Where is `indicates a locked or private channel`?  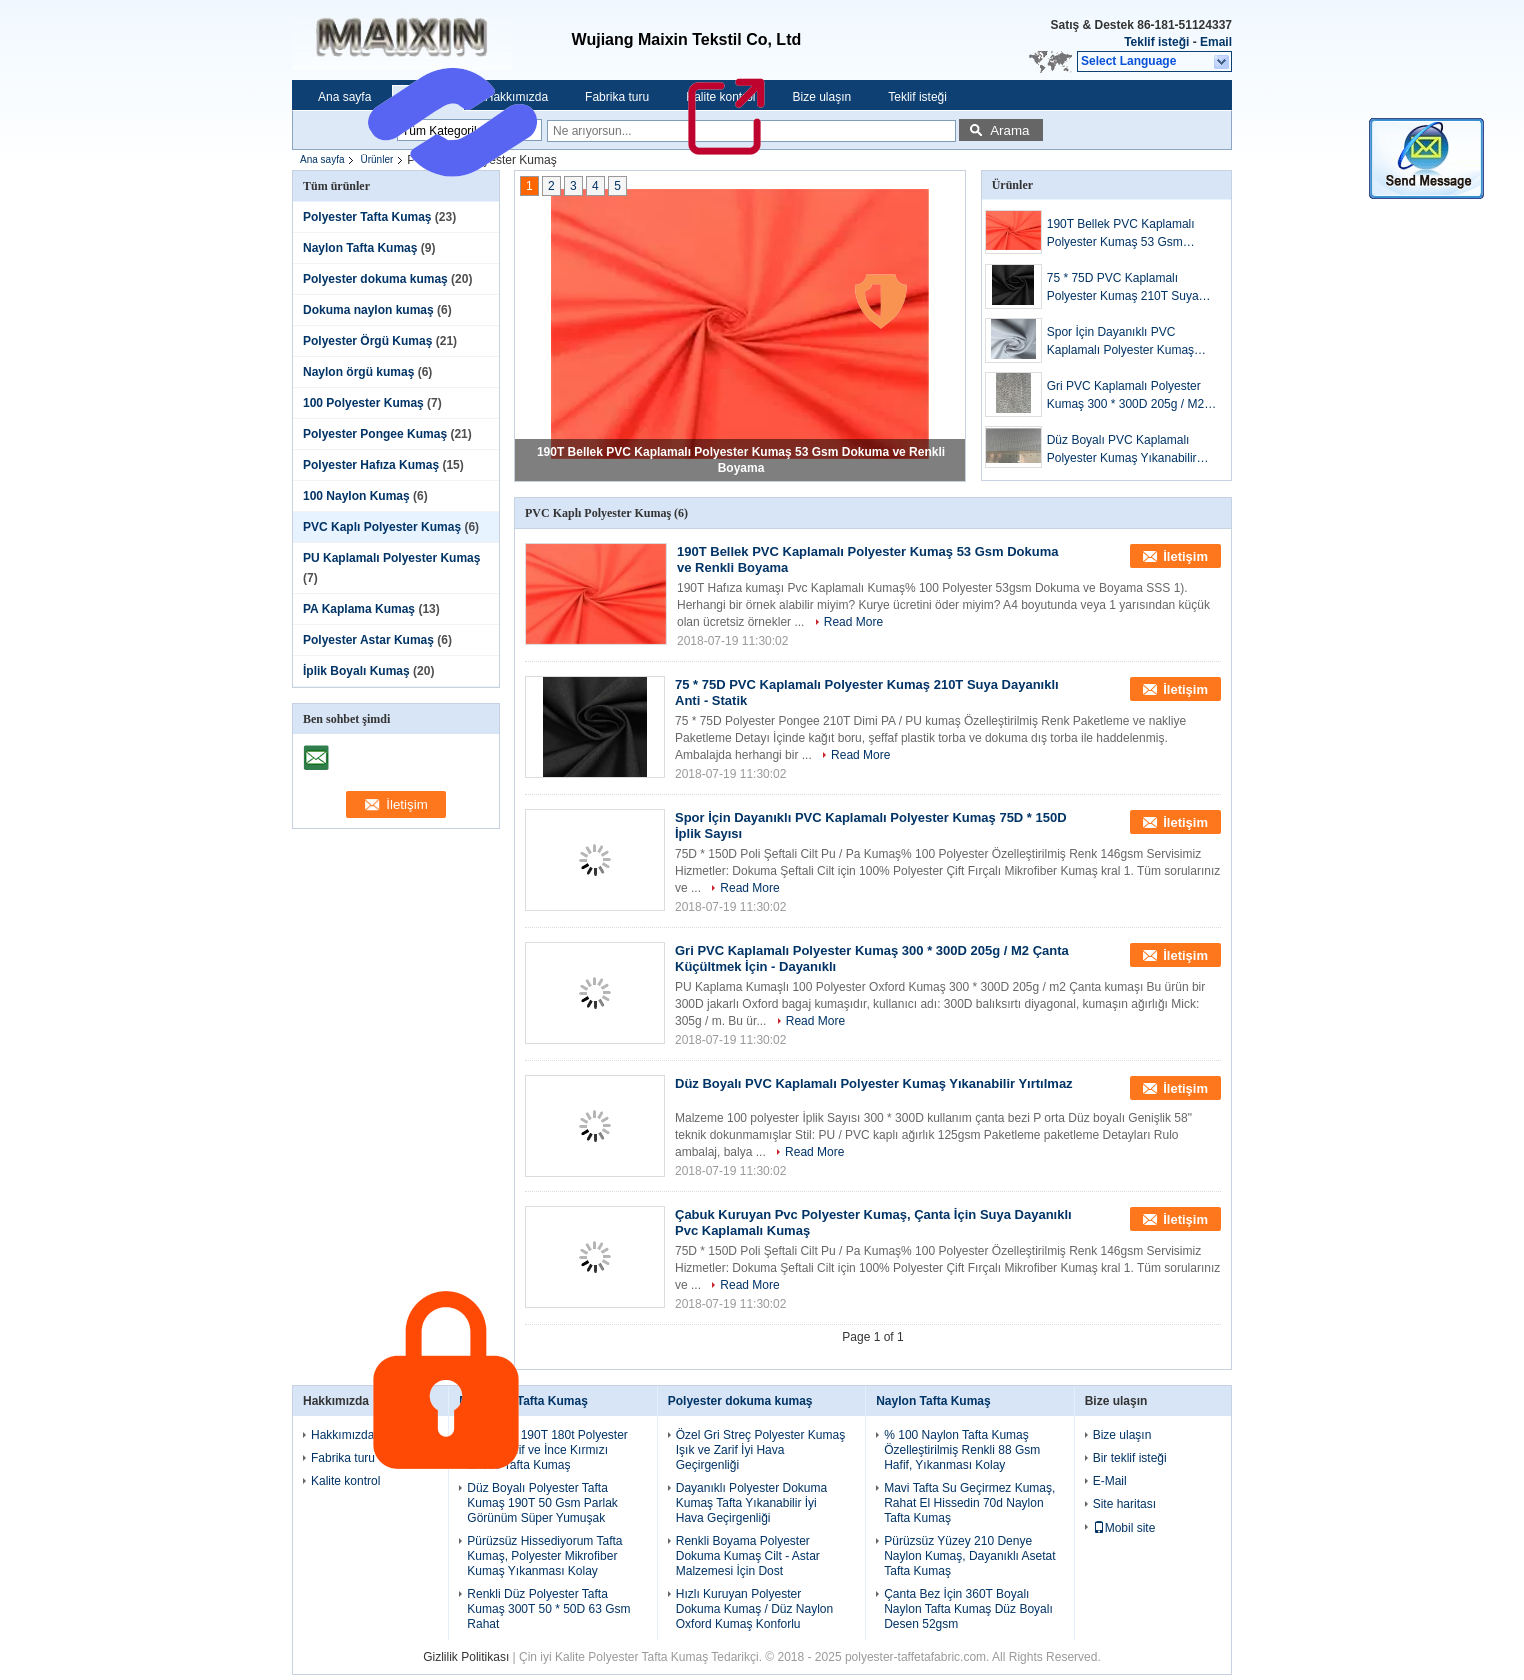
indicates a locked or private channel is located at coordinates (446, 1380).